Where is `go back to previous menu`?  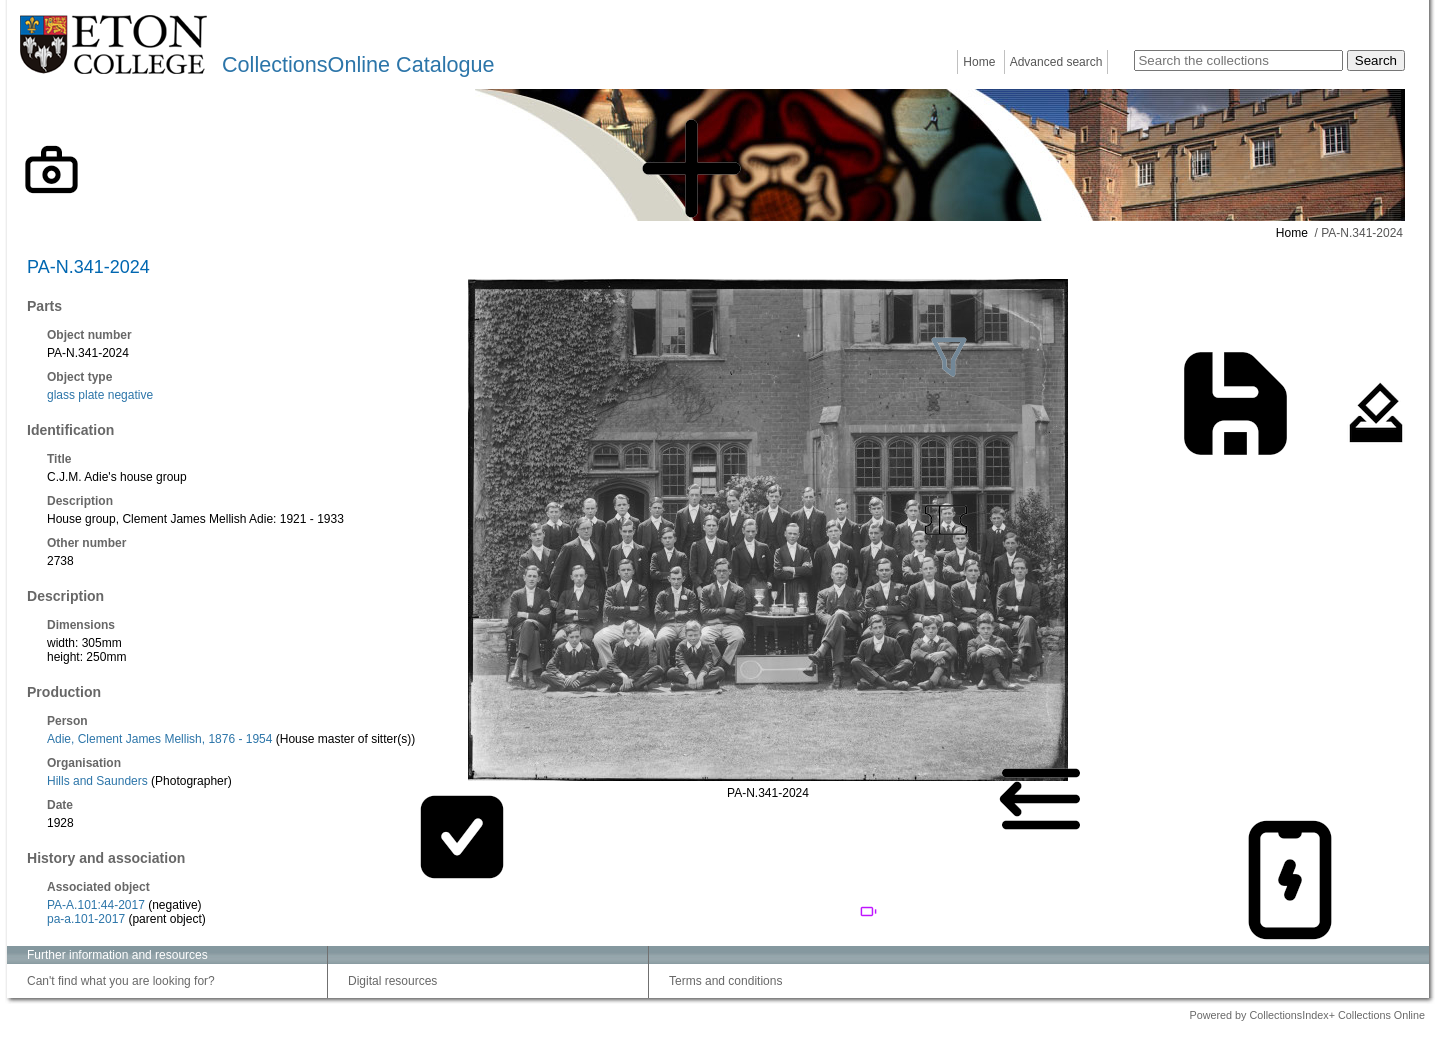
go back to previous menu is located at coordinates (1041, 799).